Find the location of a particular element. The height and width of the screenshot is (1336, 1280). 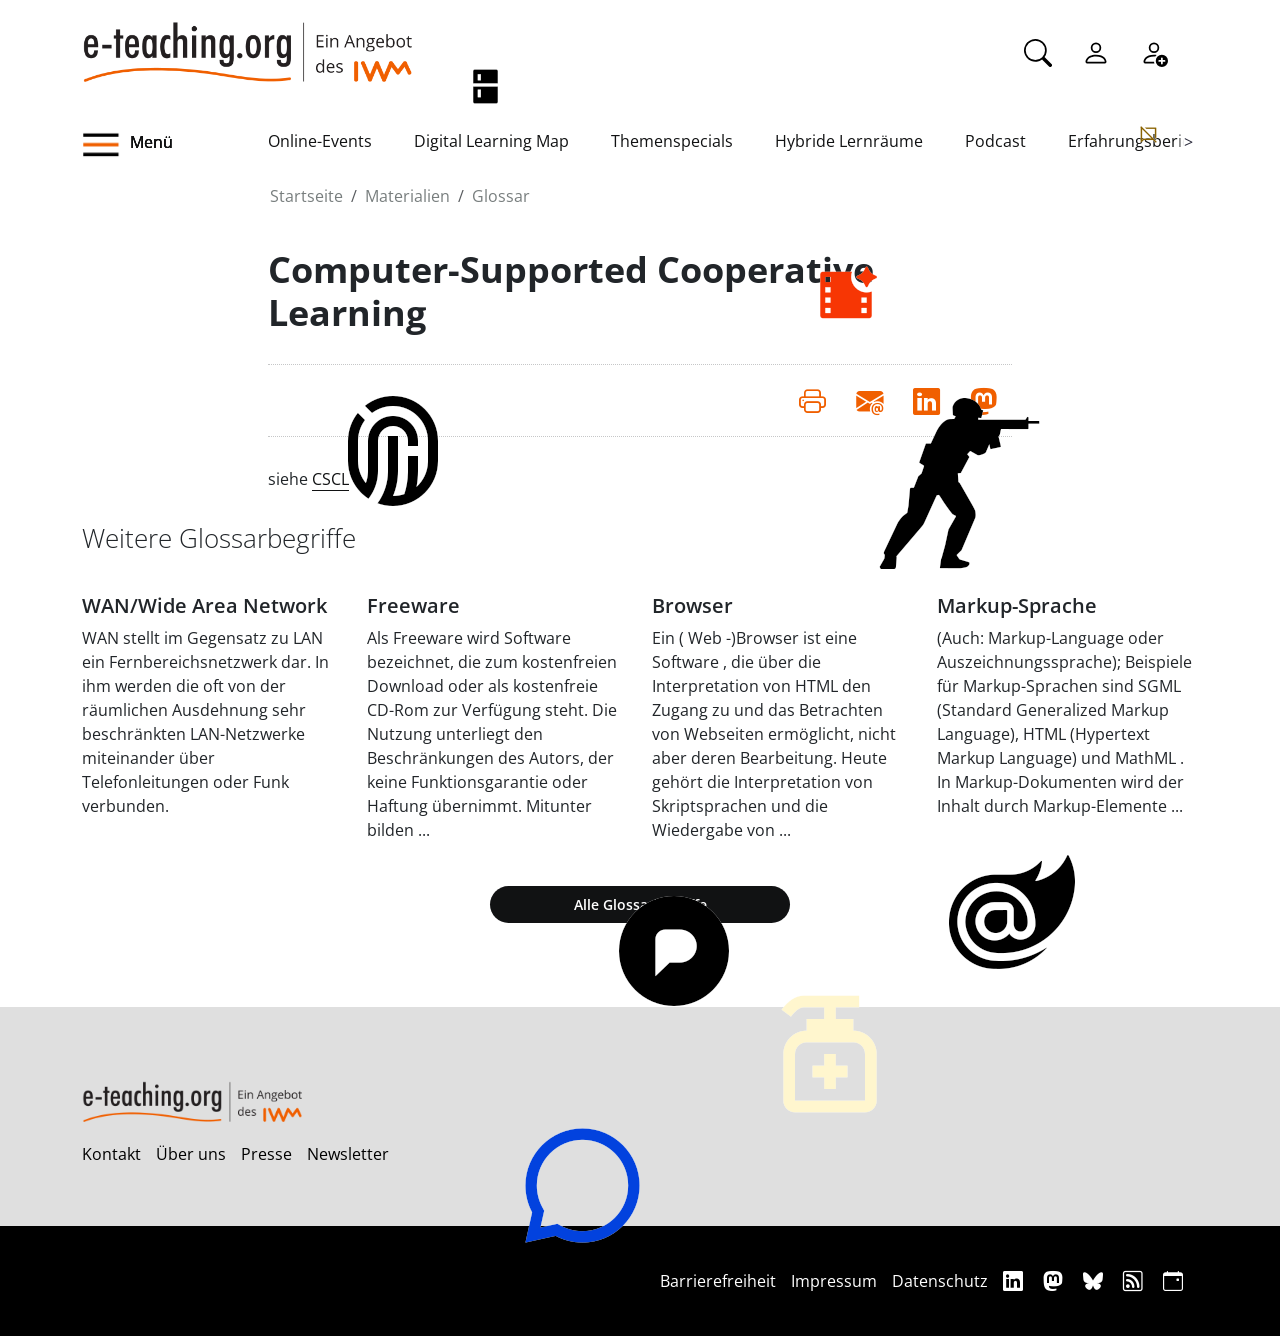

Blazor framework logo is located at coordinates (1012, 912).